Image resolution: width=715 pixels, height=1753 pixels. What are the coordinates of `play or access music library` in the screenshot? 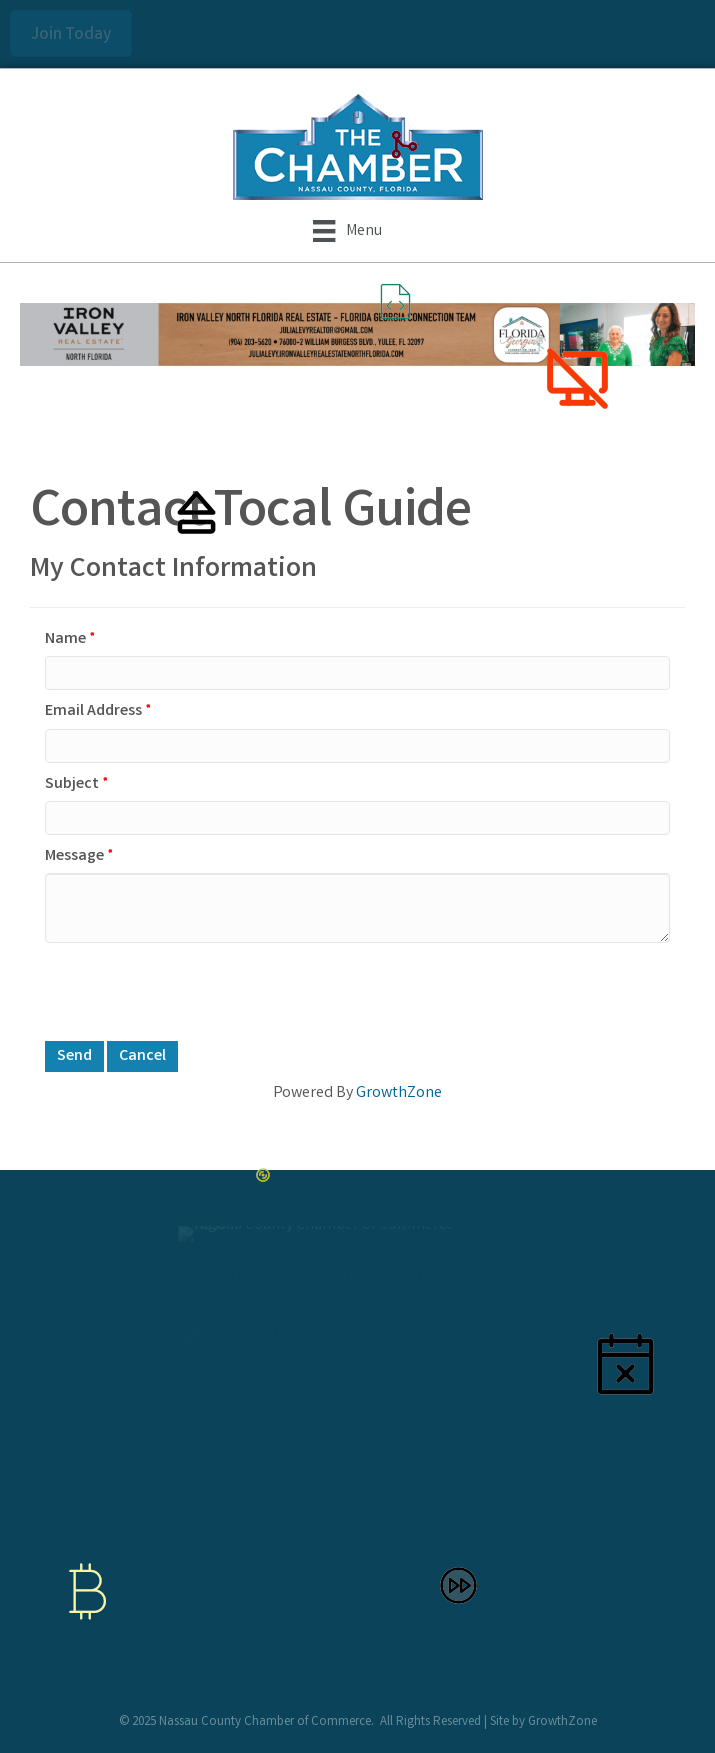 It's located at (263, 1175).